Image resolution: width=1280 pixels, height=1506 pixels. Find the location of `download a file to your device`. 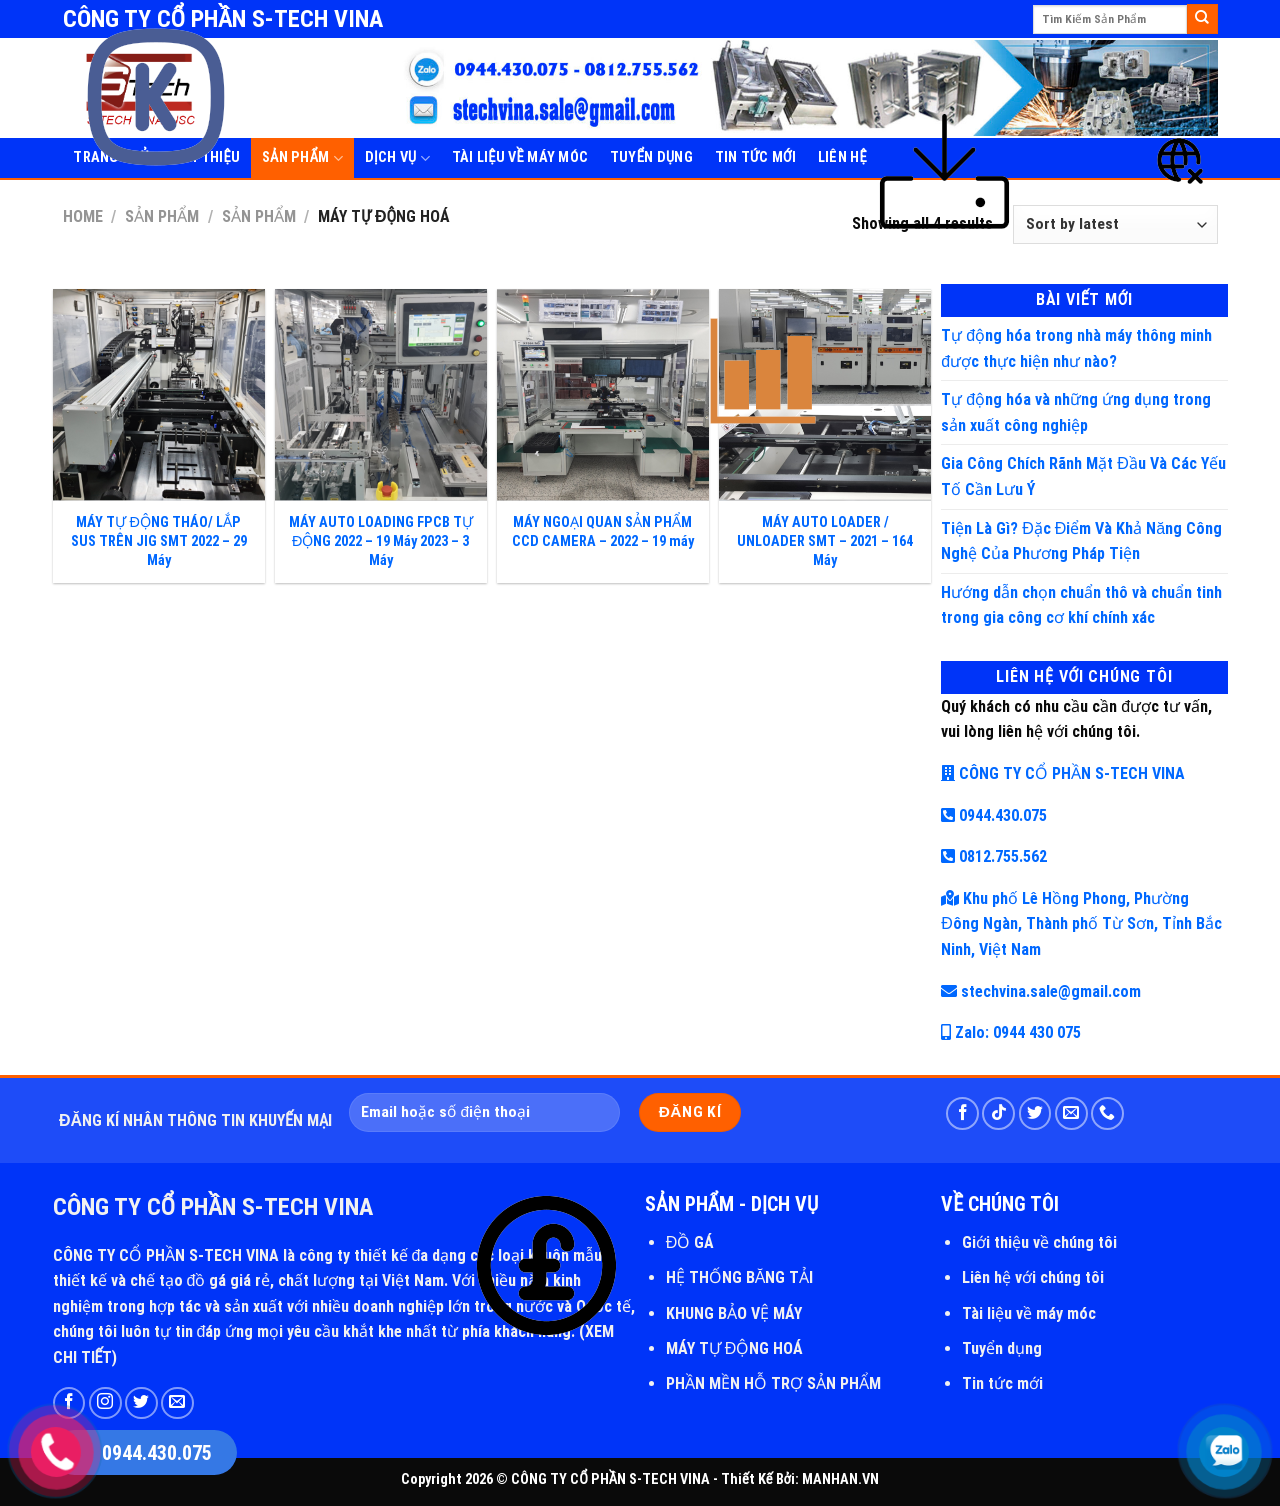

download a file to your device is located at coordinates (944, 178).